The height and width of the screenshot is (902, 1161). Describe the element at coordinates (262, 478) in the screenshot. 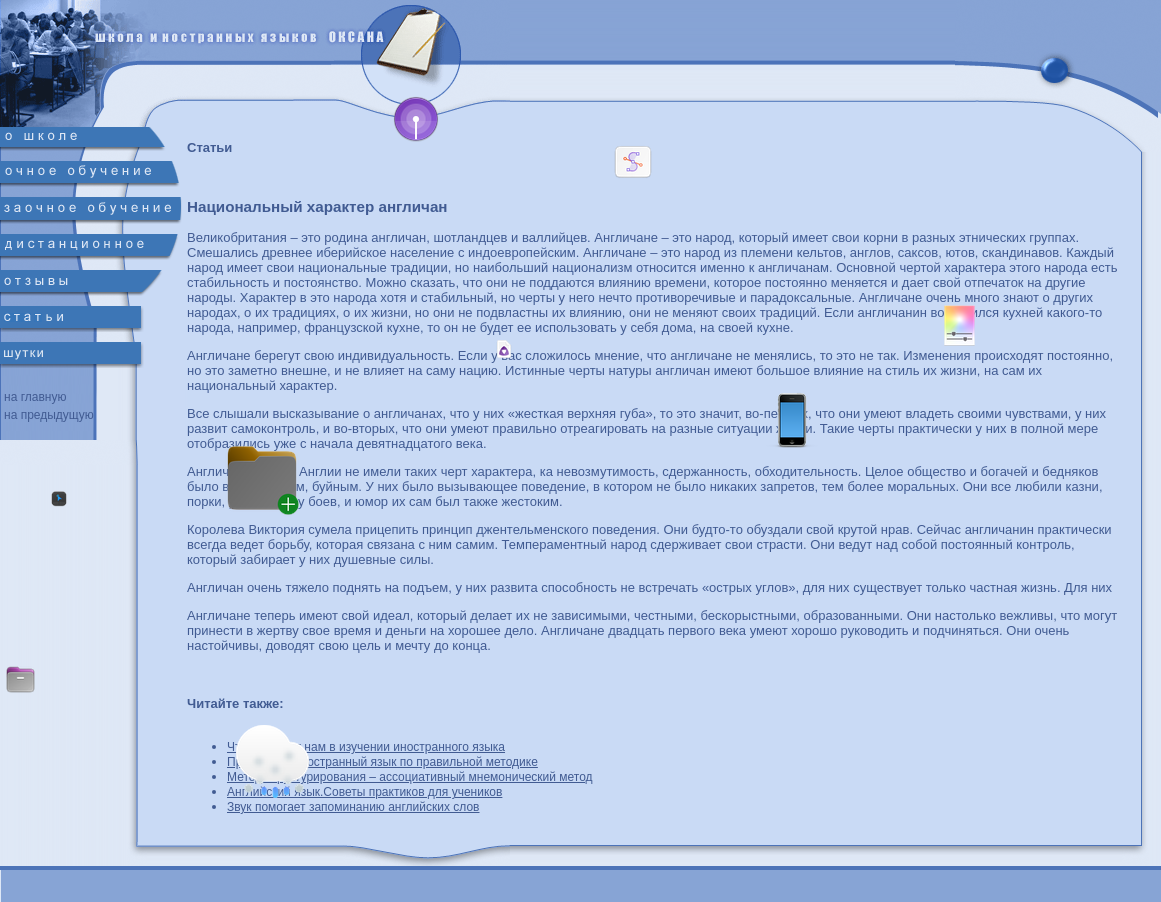

I see `create a new folder` at that location.